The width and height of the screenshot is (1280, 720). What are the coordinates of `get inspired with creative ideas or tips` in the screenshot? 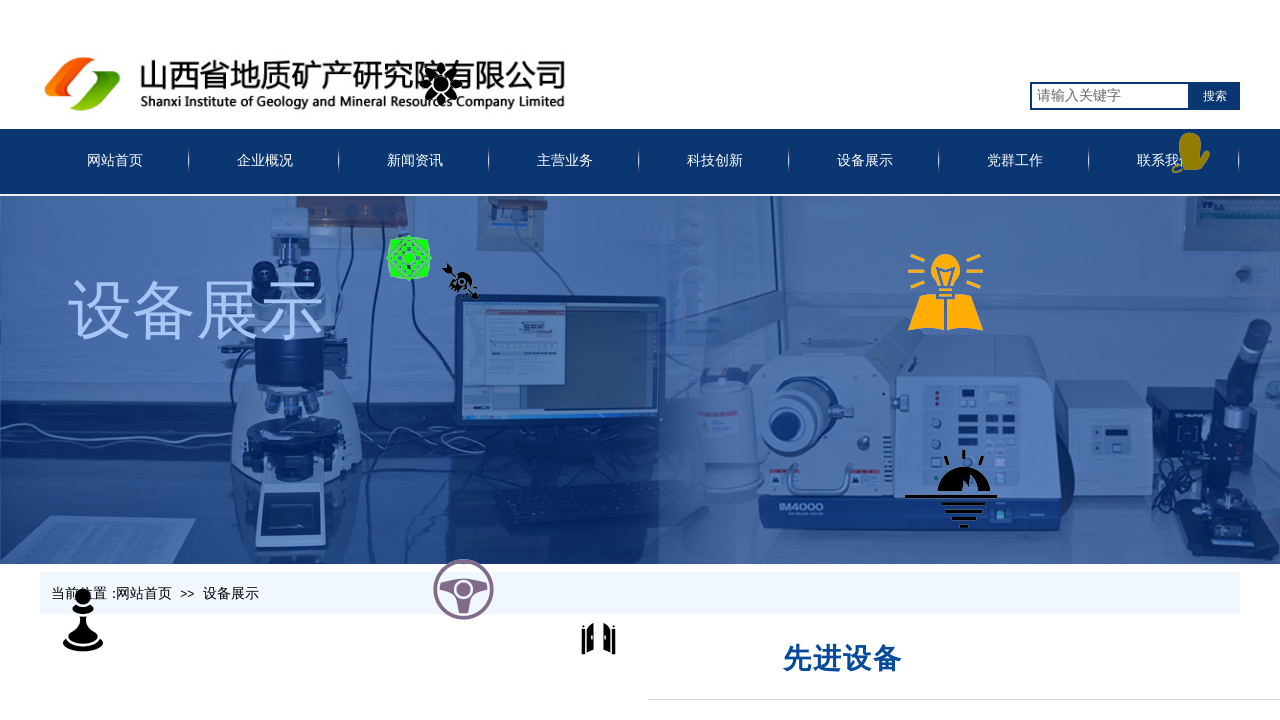 It's located at (945, 292).